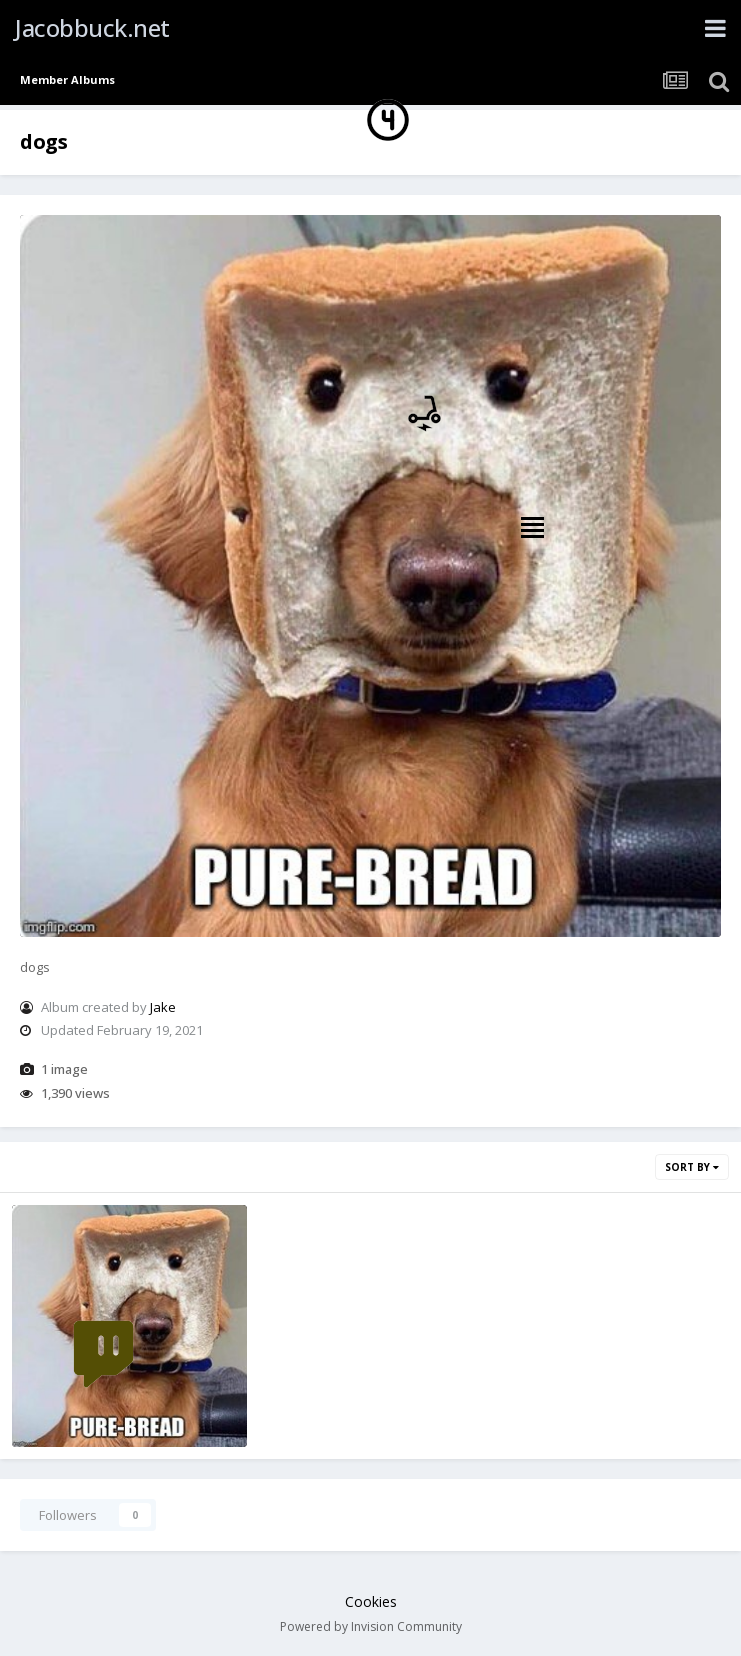 The image size is (741, 1656). Describe the element at coordinates (424, 413) in the screenshot. I see `select electric scooter as transportation mode` at that location.